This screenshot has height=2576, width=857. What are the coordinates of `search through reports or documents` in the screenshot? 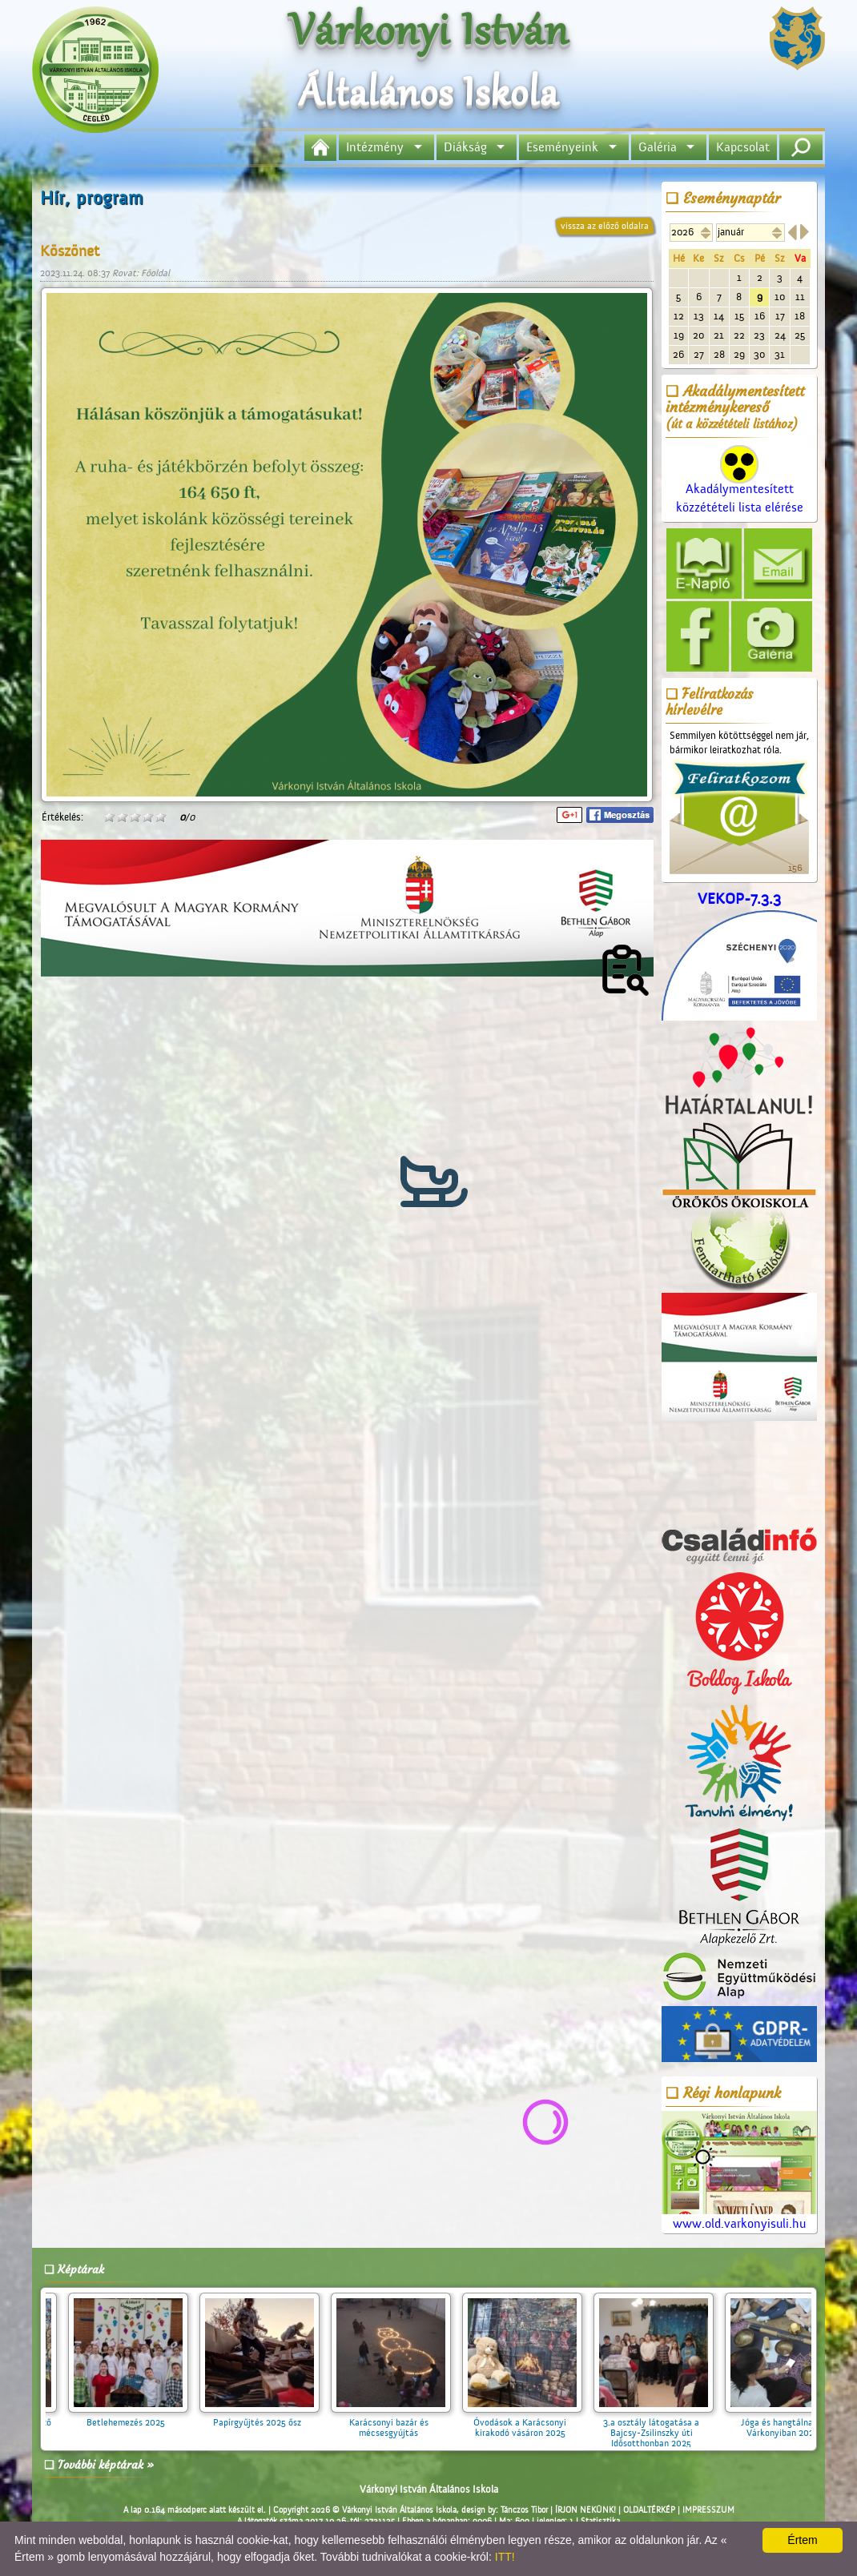 It's located at (624, 969).